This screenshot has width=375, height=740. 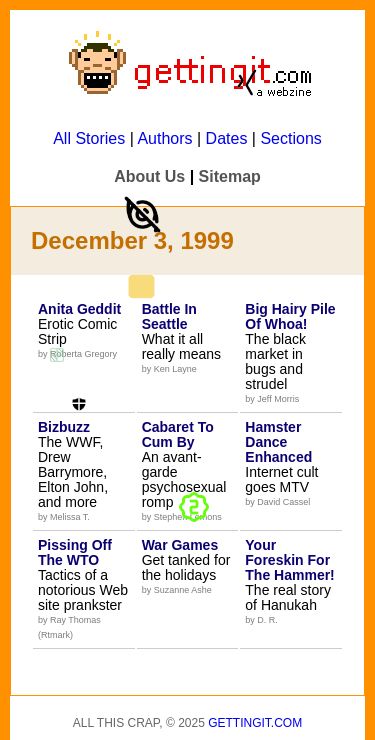 What do you see at coordinates (141, 286) in the screenshot?
I see `crop image to 5:4 aspect ratio` at bounding box center [141, 286].